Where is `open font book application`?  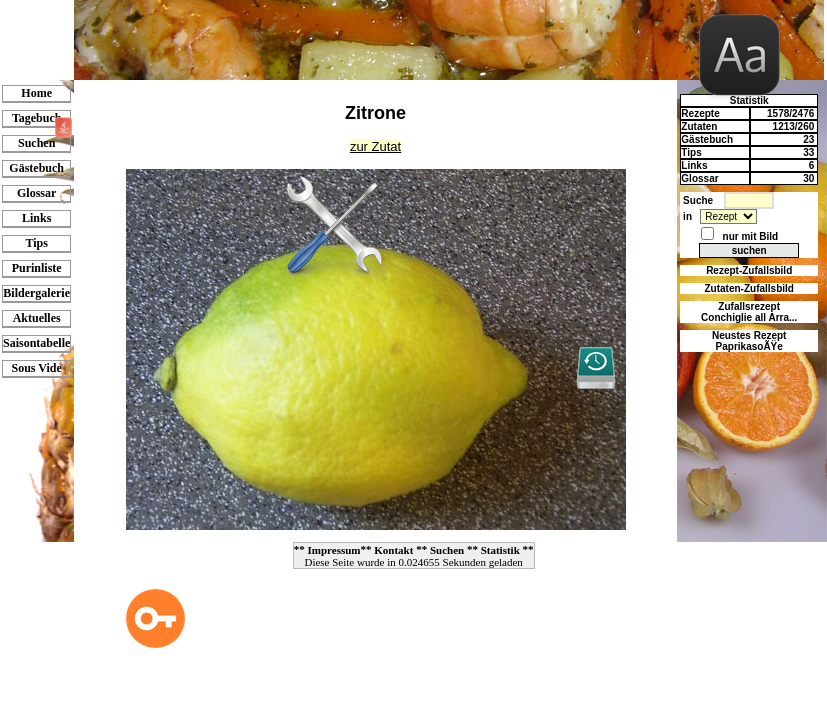 open font book application is located at coordinates (739, 56).